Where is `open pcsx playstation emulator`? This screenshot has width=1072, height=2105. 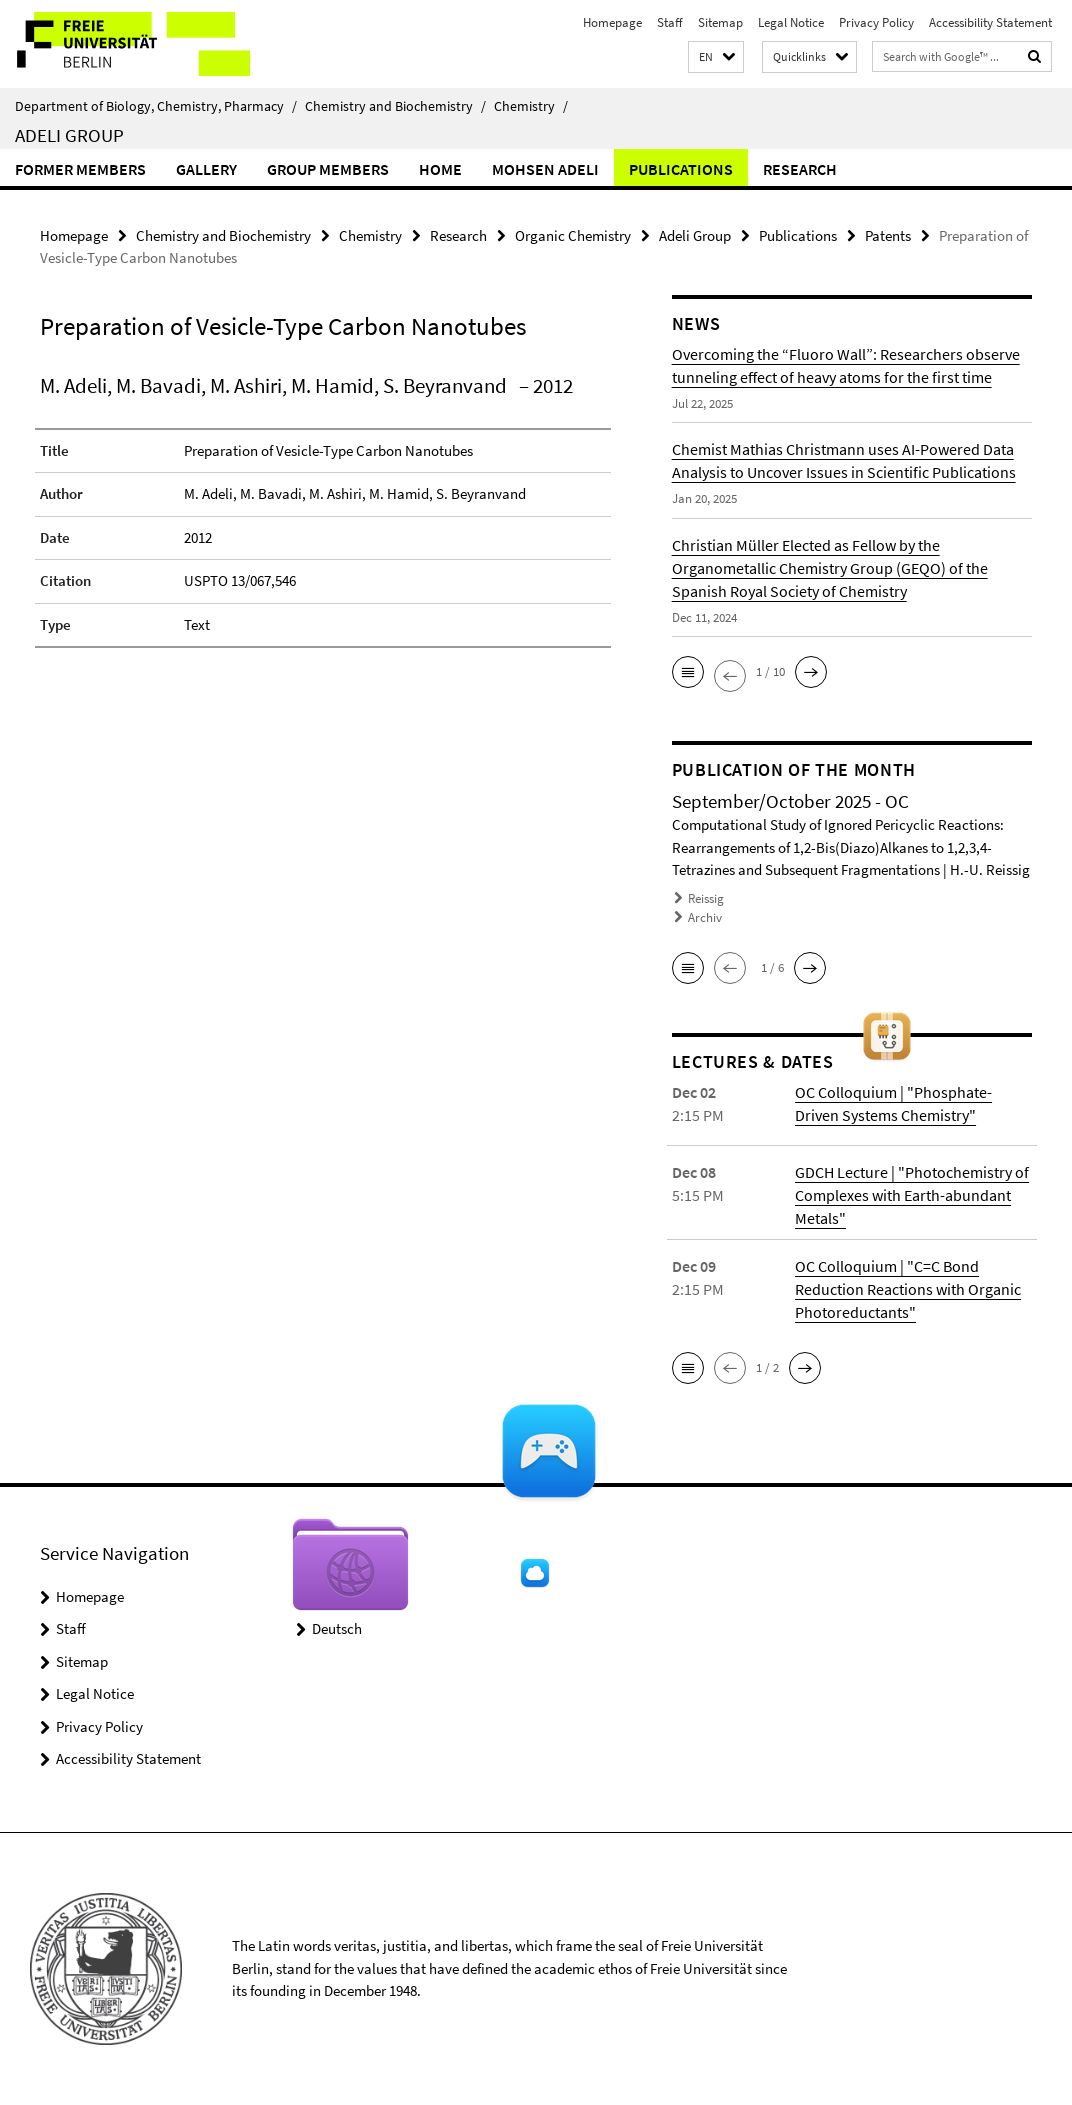
open pcsx playstation emulator is located at coordinates (549, 1451).